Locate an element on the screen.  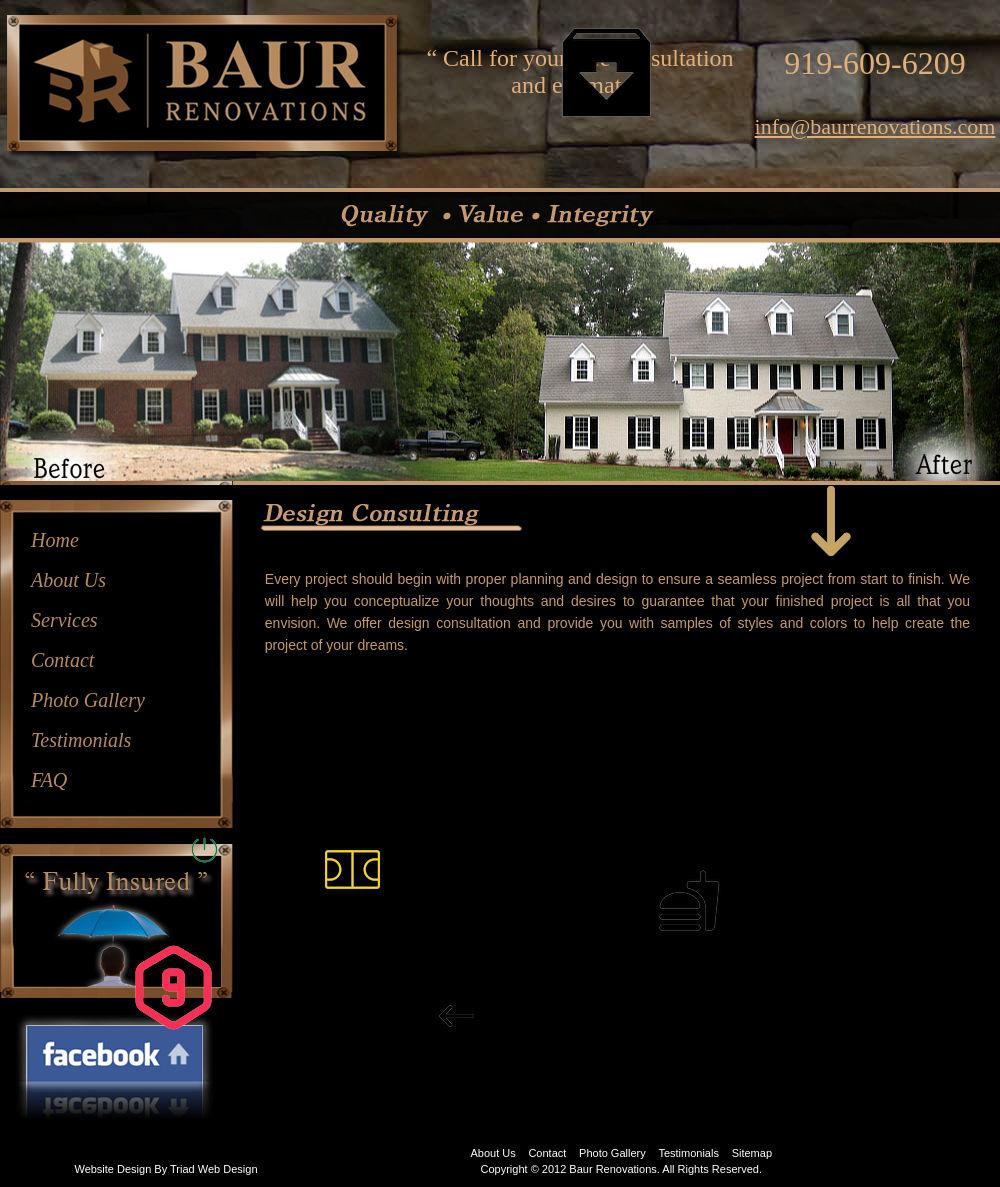
go back to previous screen is located at coordinates (456, 1016).